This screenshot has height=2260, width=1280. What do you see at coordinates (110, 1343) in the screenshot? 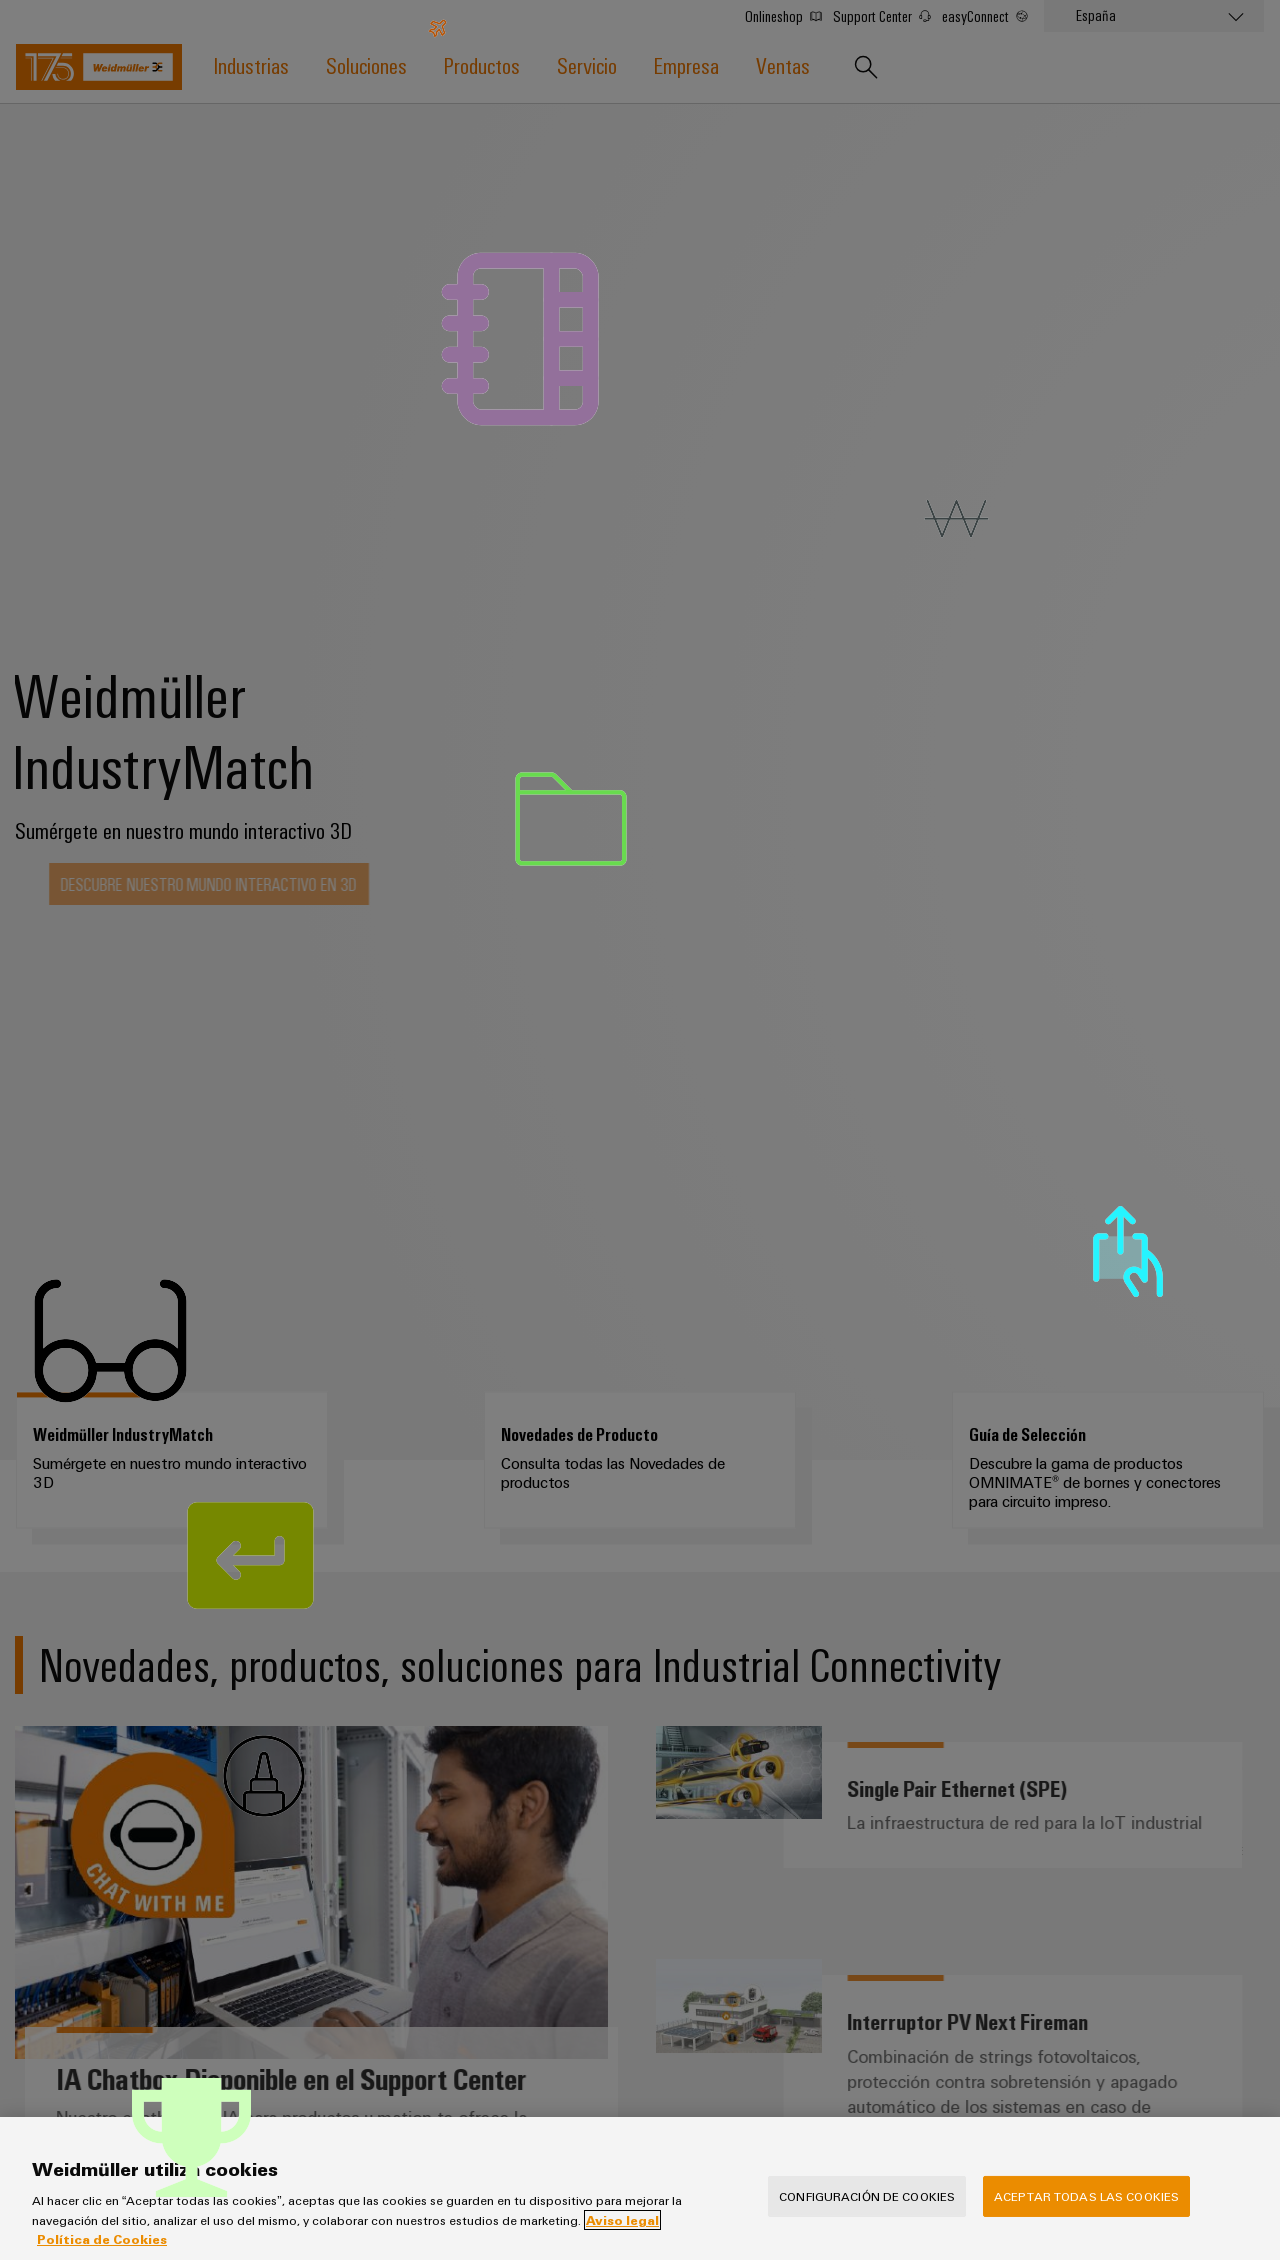
I see `enable reading mode or reader view` at bounding box center [110, 1343].